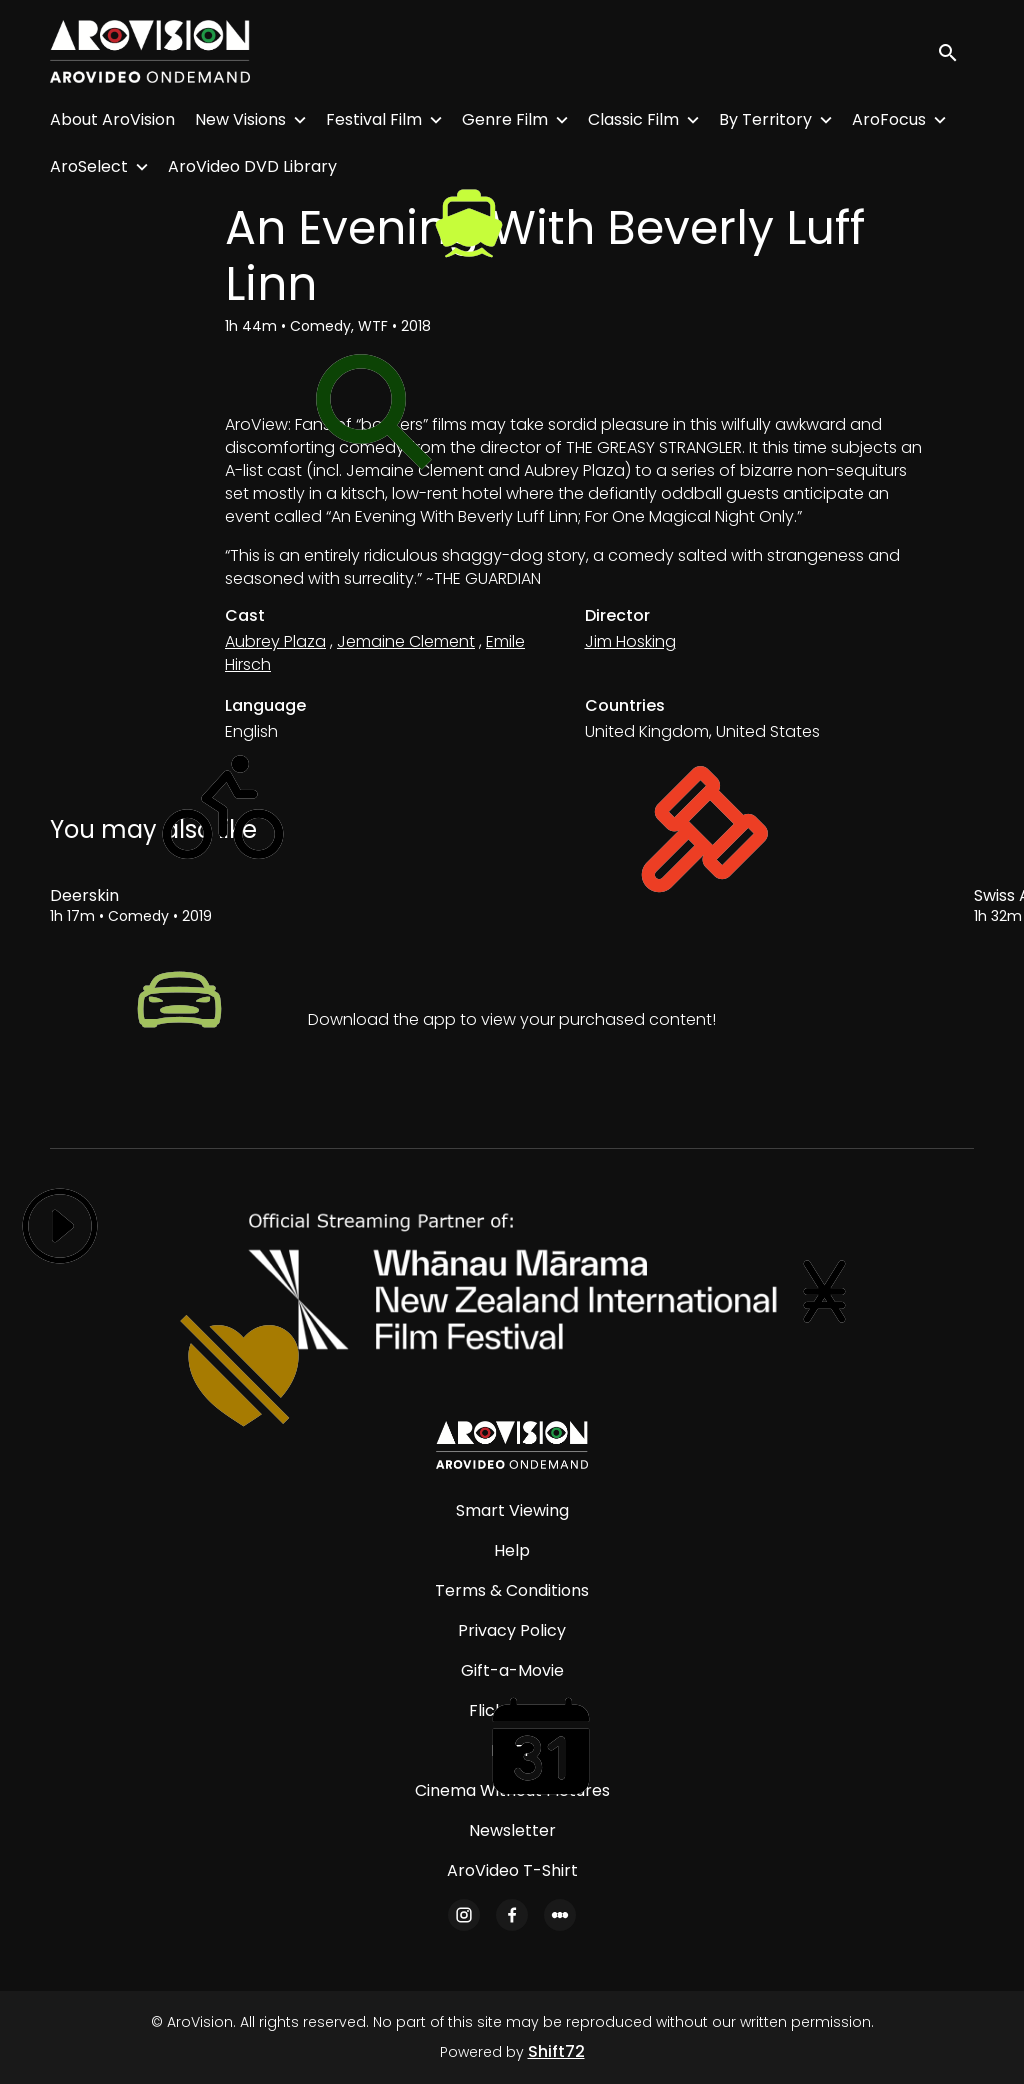 The image size is (1024, 2084). Describe the element at coordinates (60, 1226) in the screenshot. I see `play media or video content` at that location.